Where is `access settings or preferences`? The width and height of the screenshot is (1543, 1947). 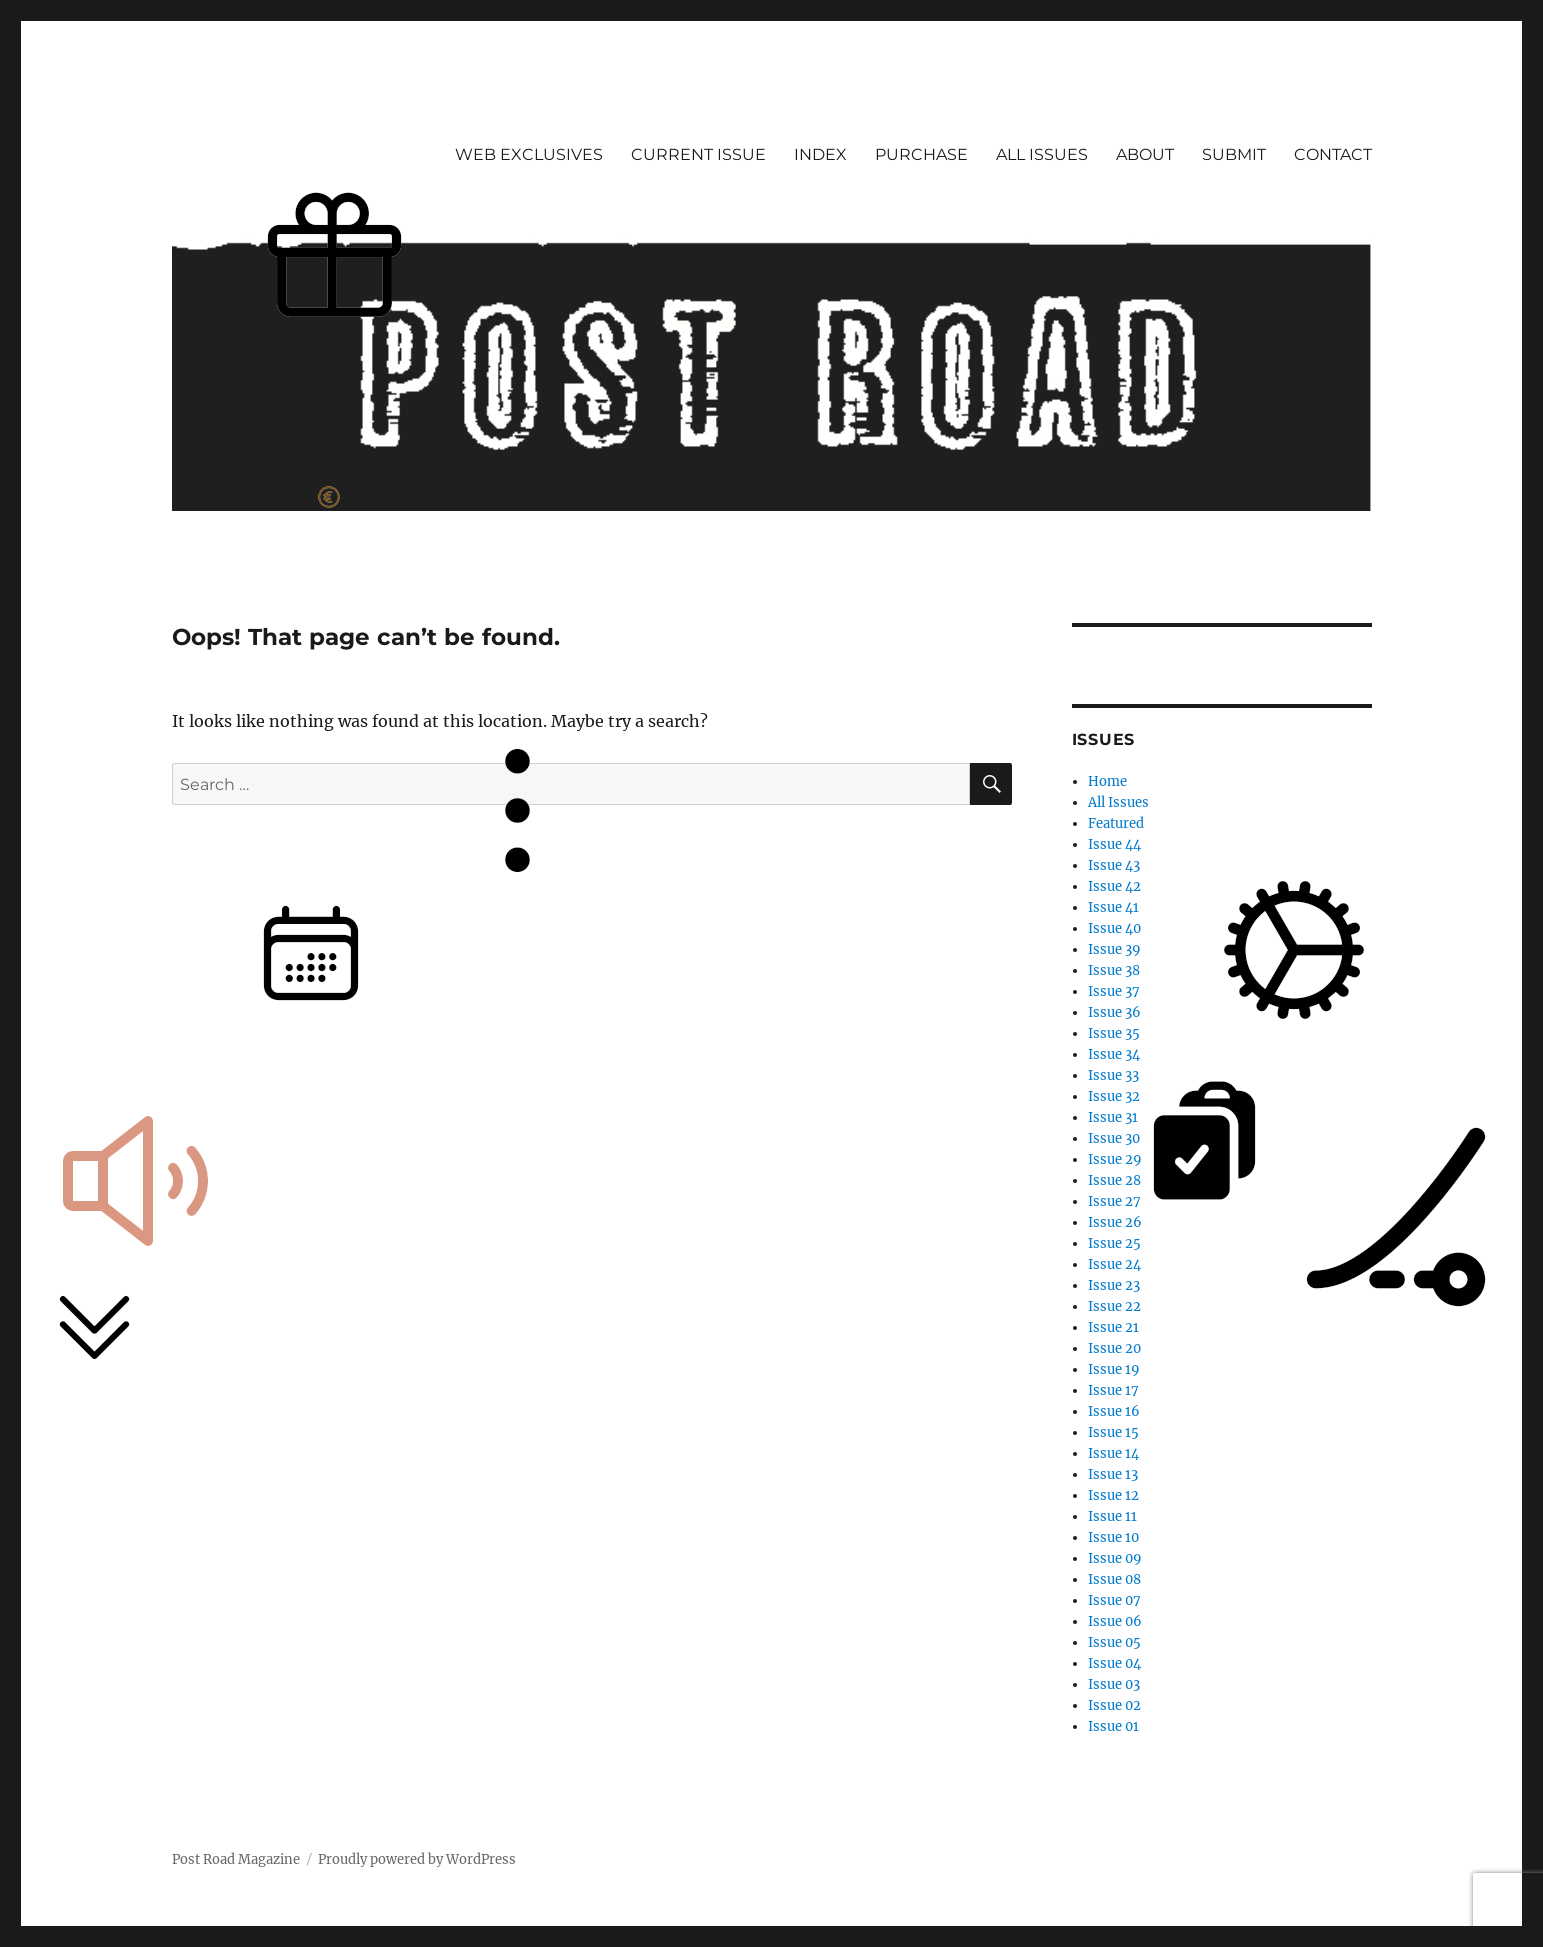
access settings or preferences is located at coordinates (1294, 950).